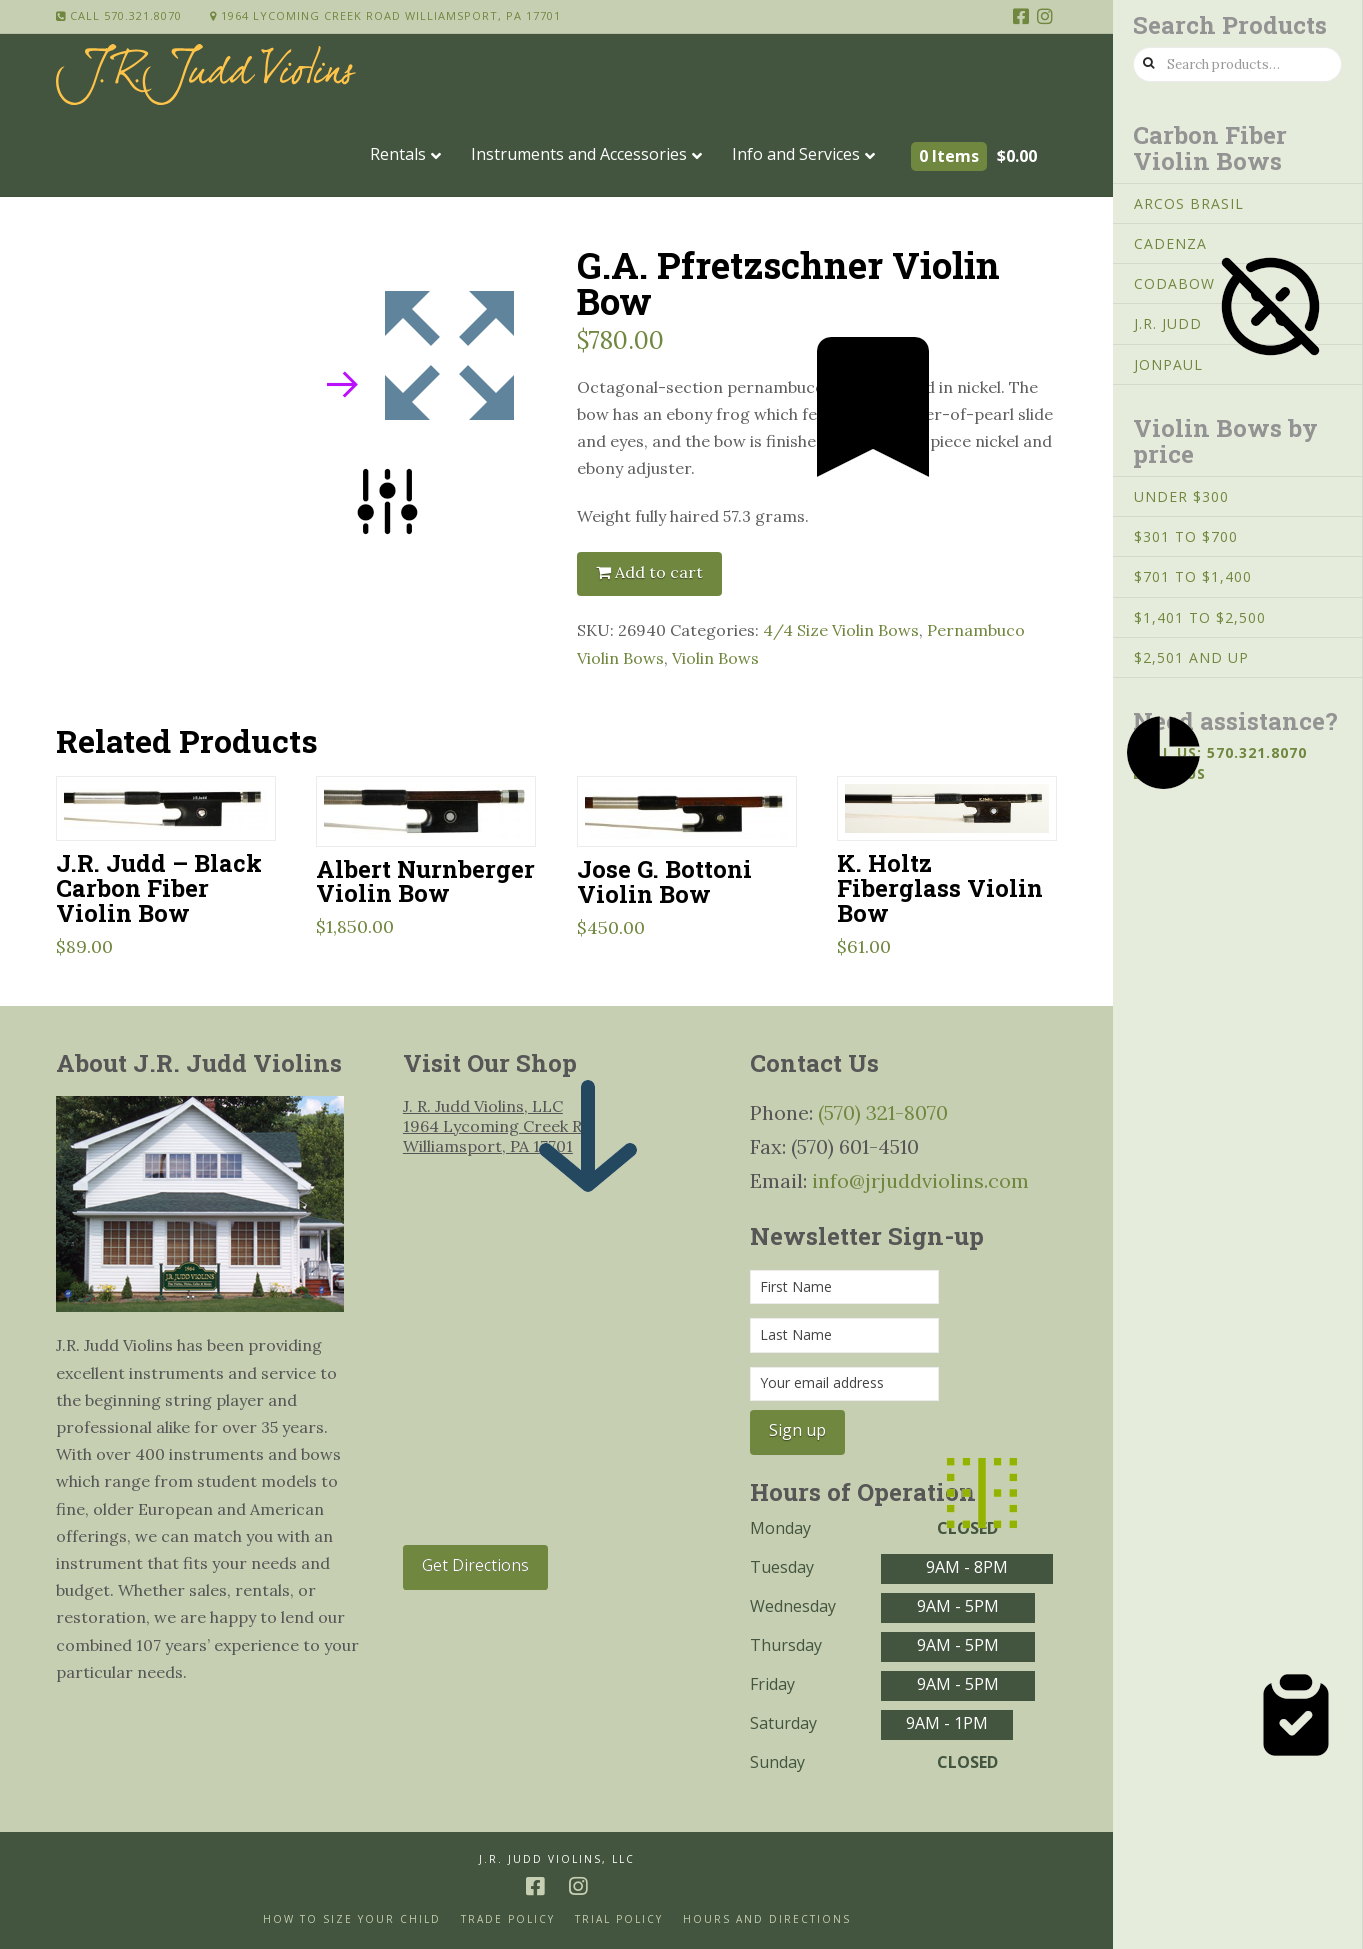  I want to click on view data breakdown or statistics, so click(1163, 752).